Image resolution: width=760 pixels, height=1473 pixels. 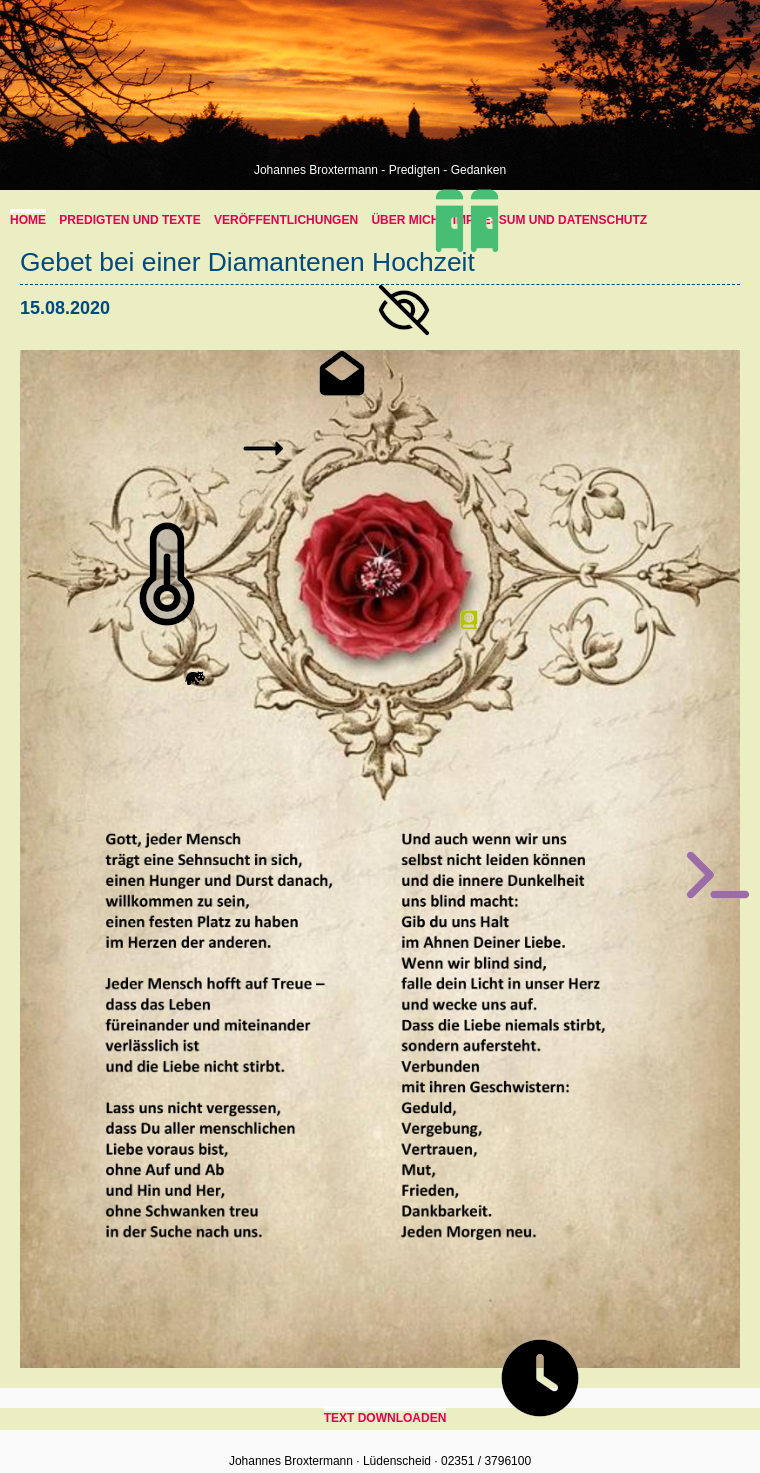 What do you see at coordinates (262, 448) in the screenshot?
I see `indicates no change or stable trend` at bounding box center [262, 448].